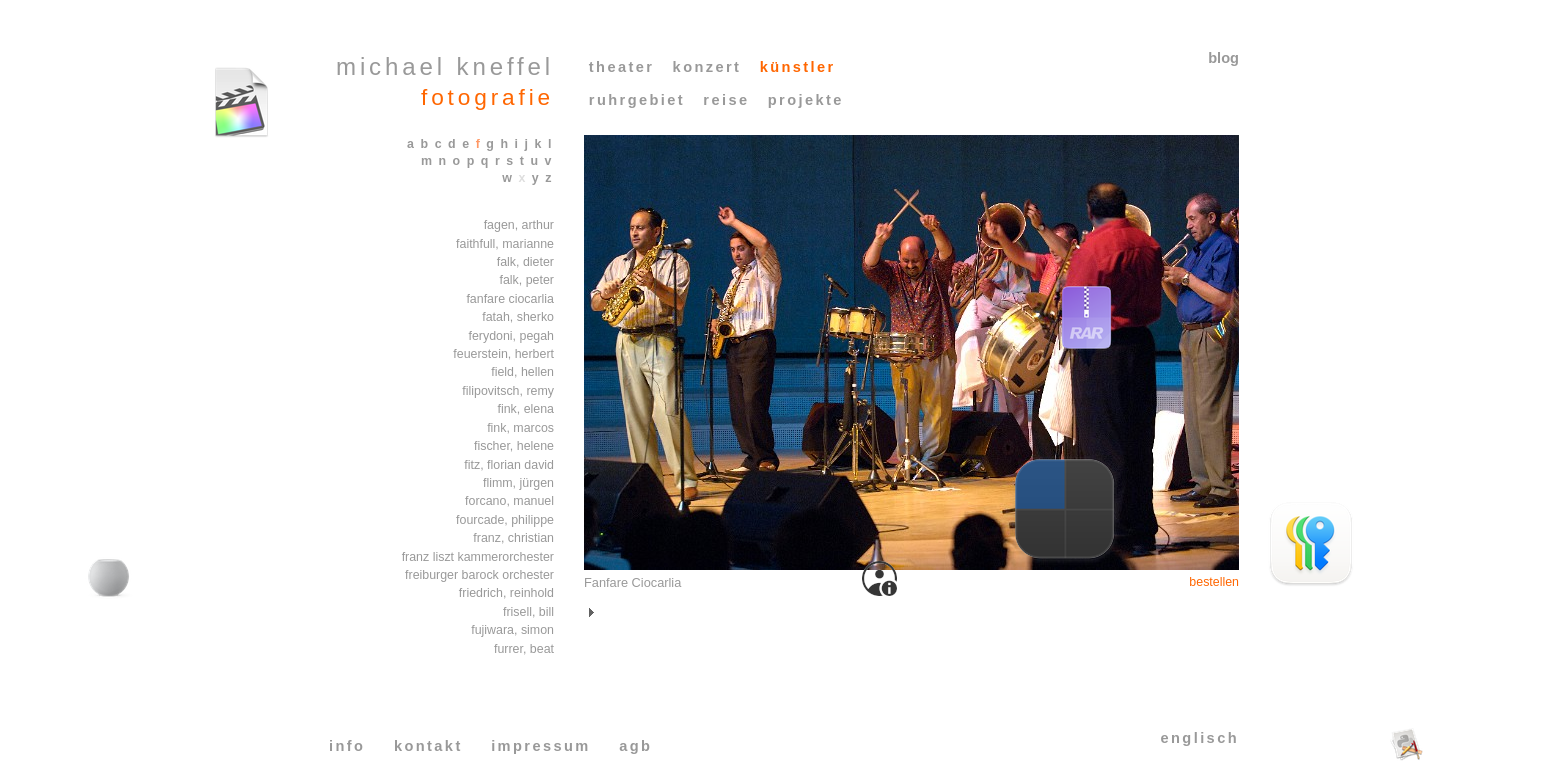  What do you see at coordinates (1064, 510) in the screenshot?
I see `configure desktop workspace settings` at bounding box center [1064, 510].